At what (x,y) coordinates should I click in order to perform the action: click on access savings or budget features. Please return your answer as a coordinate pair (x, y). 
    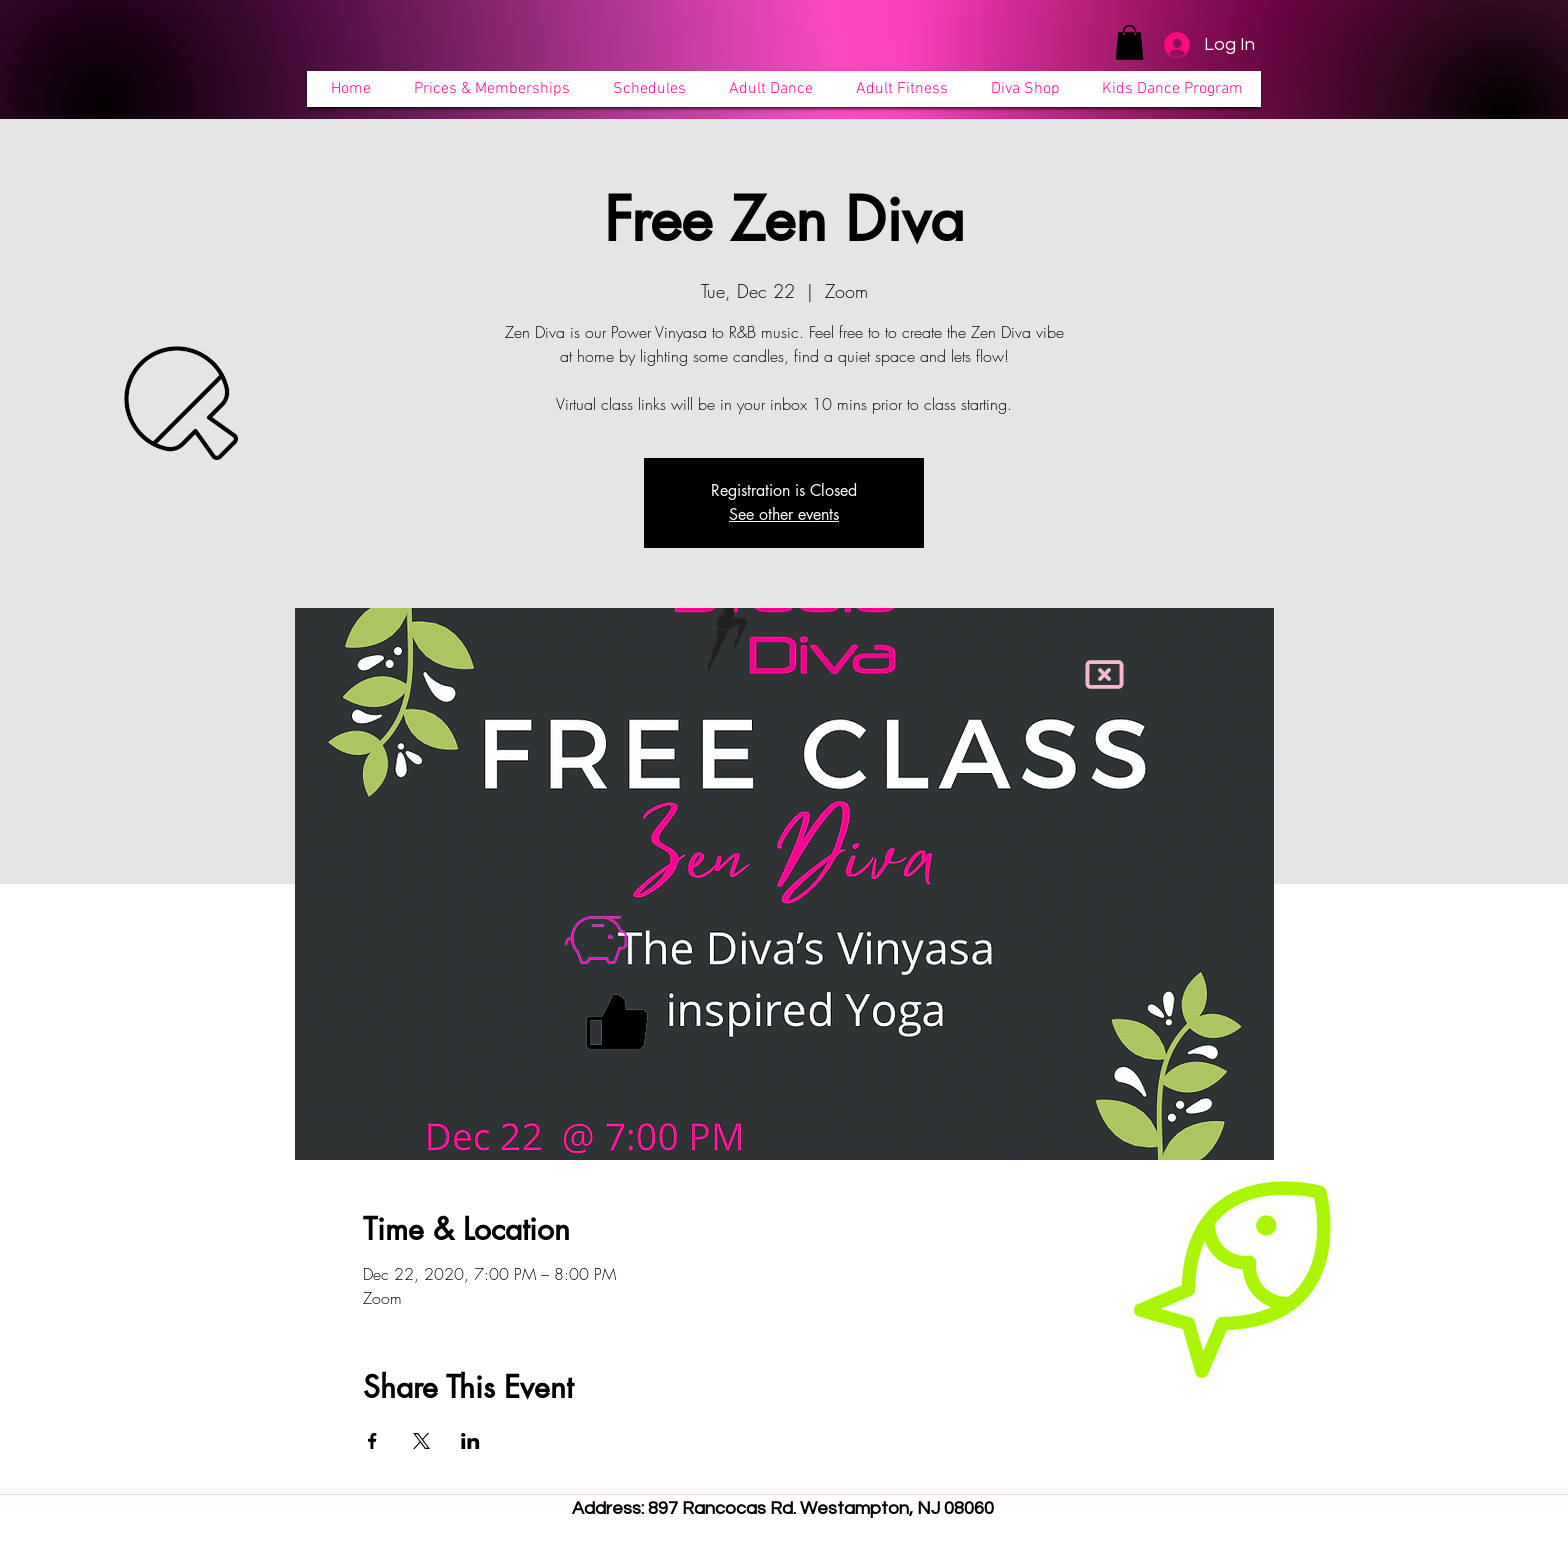
    Looking at the image, I should click on (597, 940).